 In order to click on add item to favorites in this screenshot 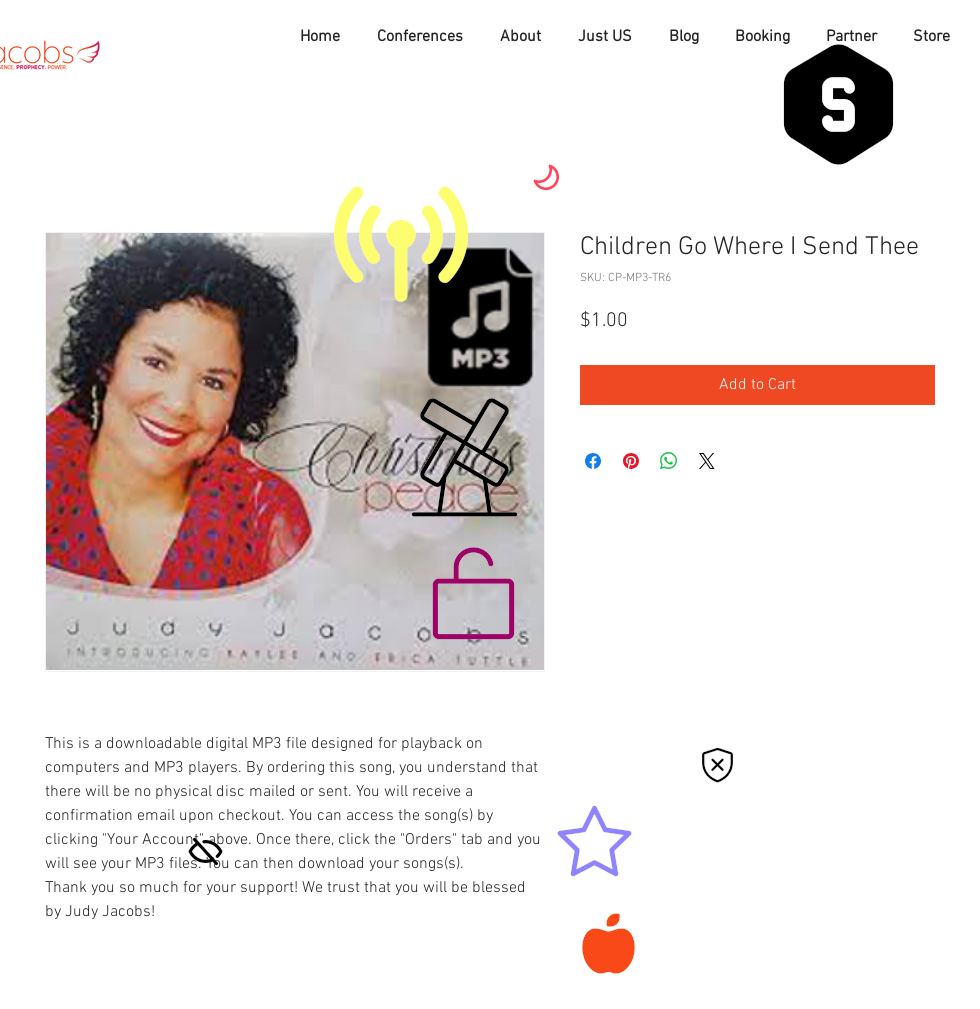, I will do `click(594, 844)`.